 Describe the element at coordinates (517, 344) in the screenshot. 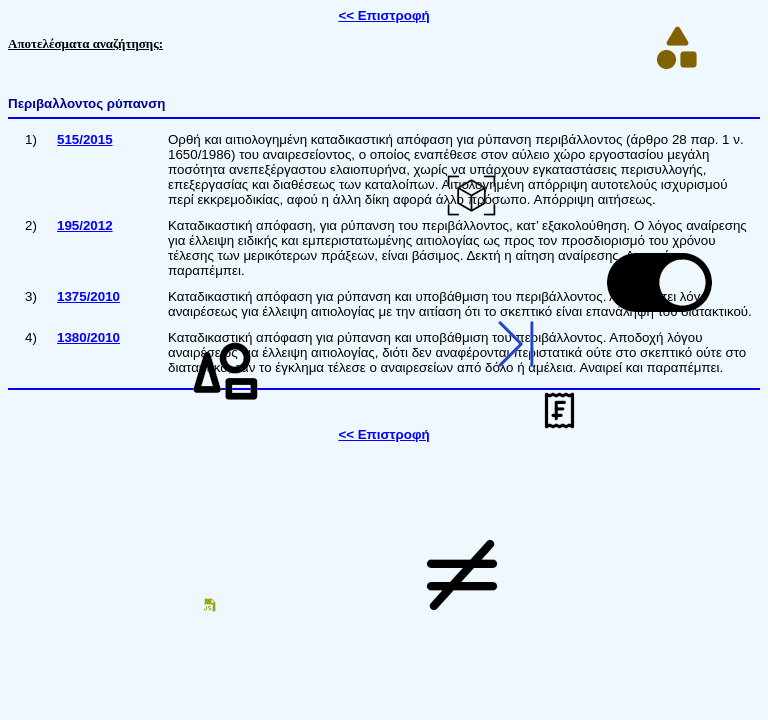

I see `skip to the end of a track or playlist` at that location.